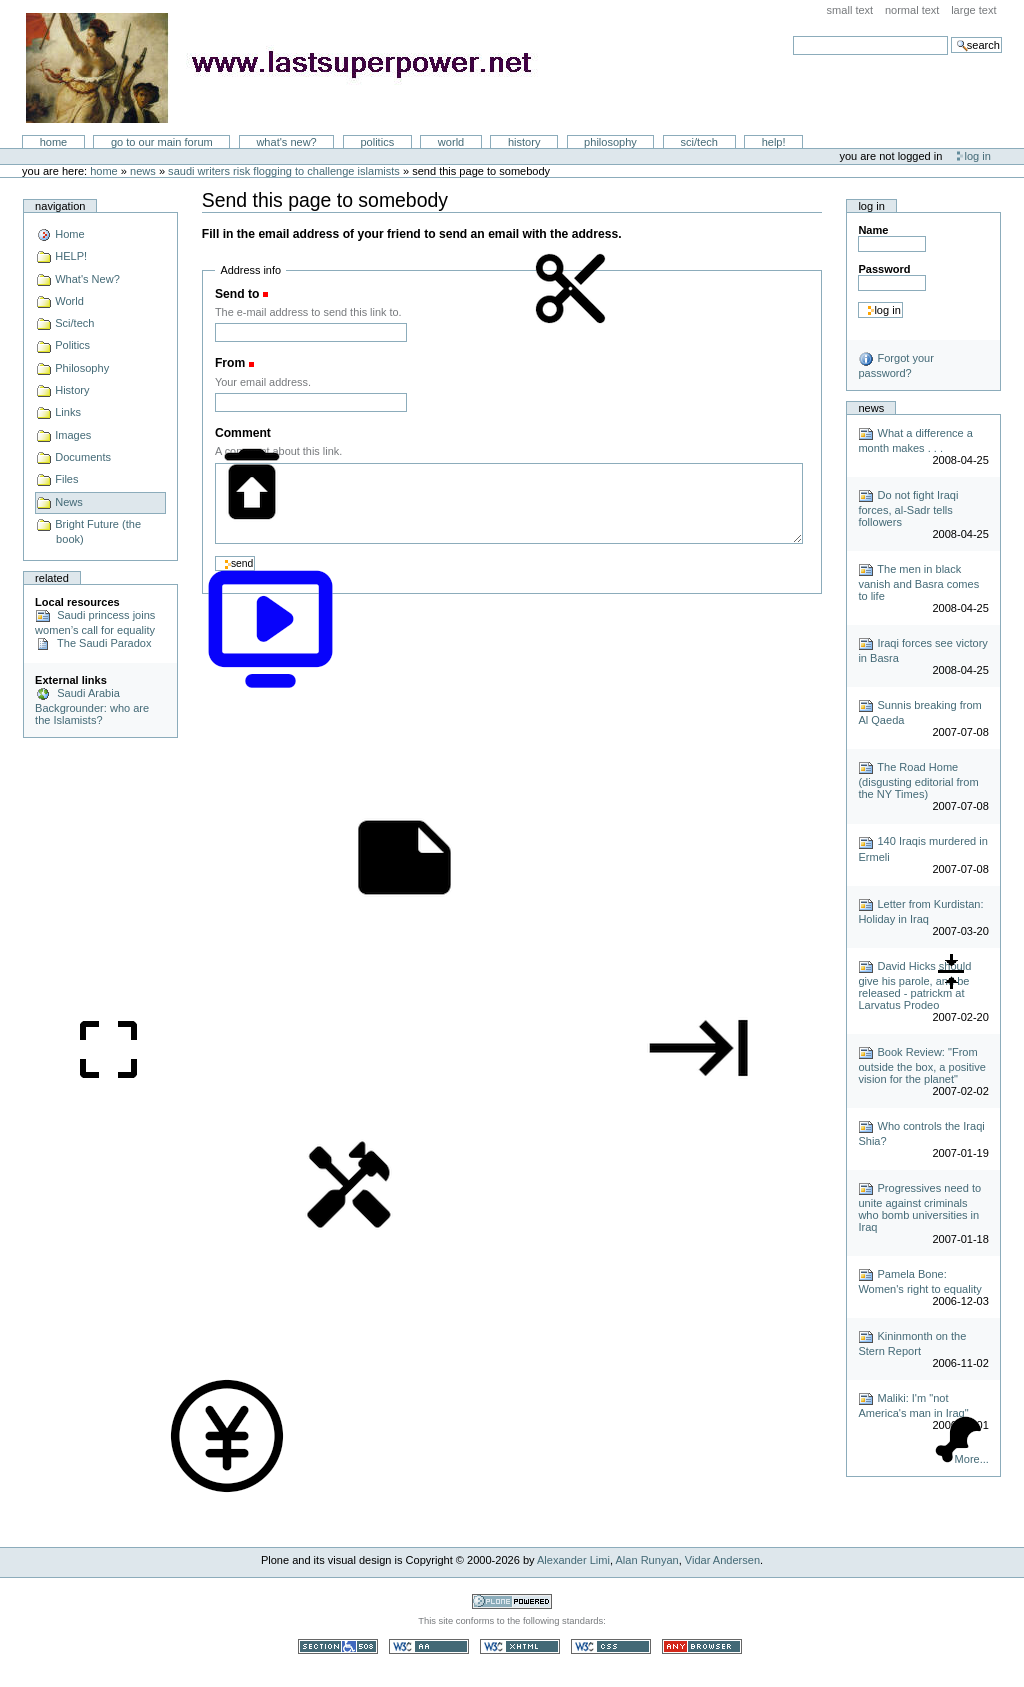 This screenshot has width=1024, height=1687. I want to click on view balance or payment in japanese yen, so click(227, 1436).